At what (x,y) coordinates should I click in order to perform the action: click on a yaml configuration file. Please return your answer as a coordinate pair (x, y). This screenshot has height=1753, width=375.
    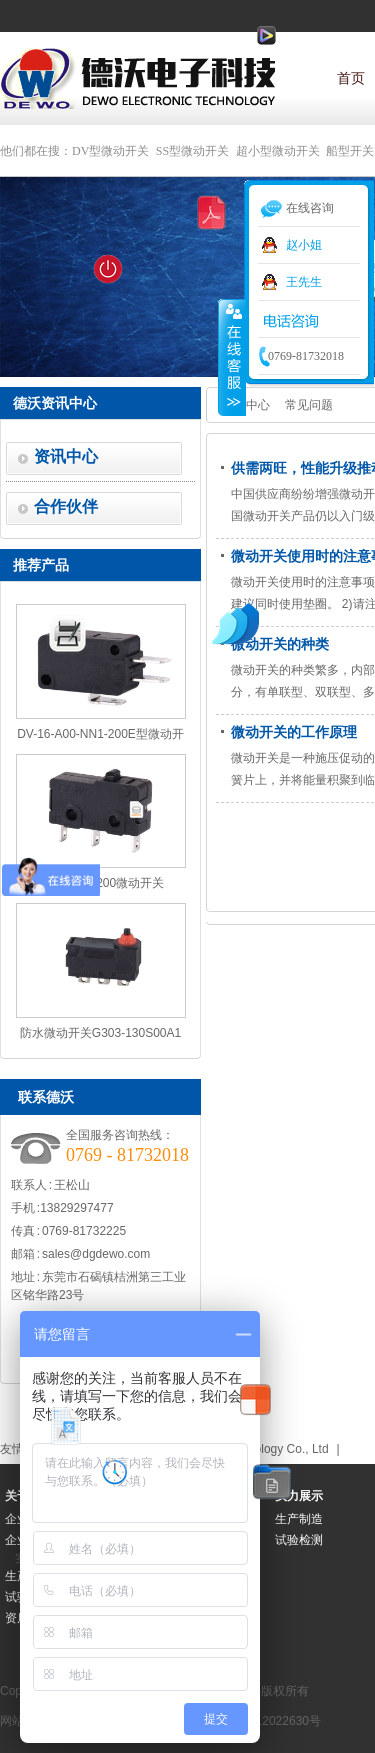
    Looking at the image, I should click on (136, 809).